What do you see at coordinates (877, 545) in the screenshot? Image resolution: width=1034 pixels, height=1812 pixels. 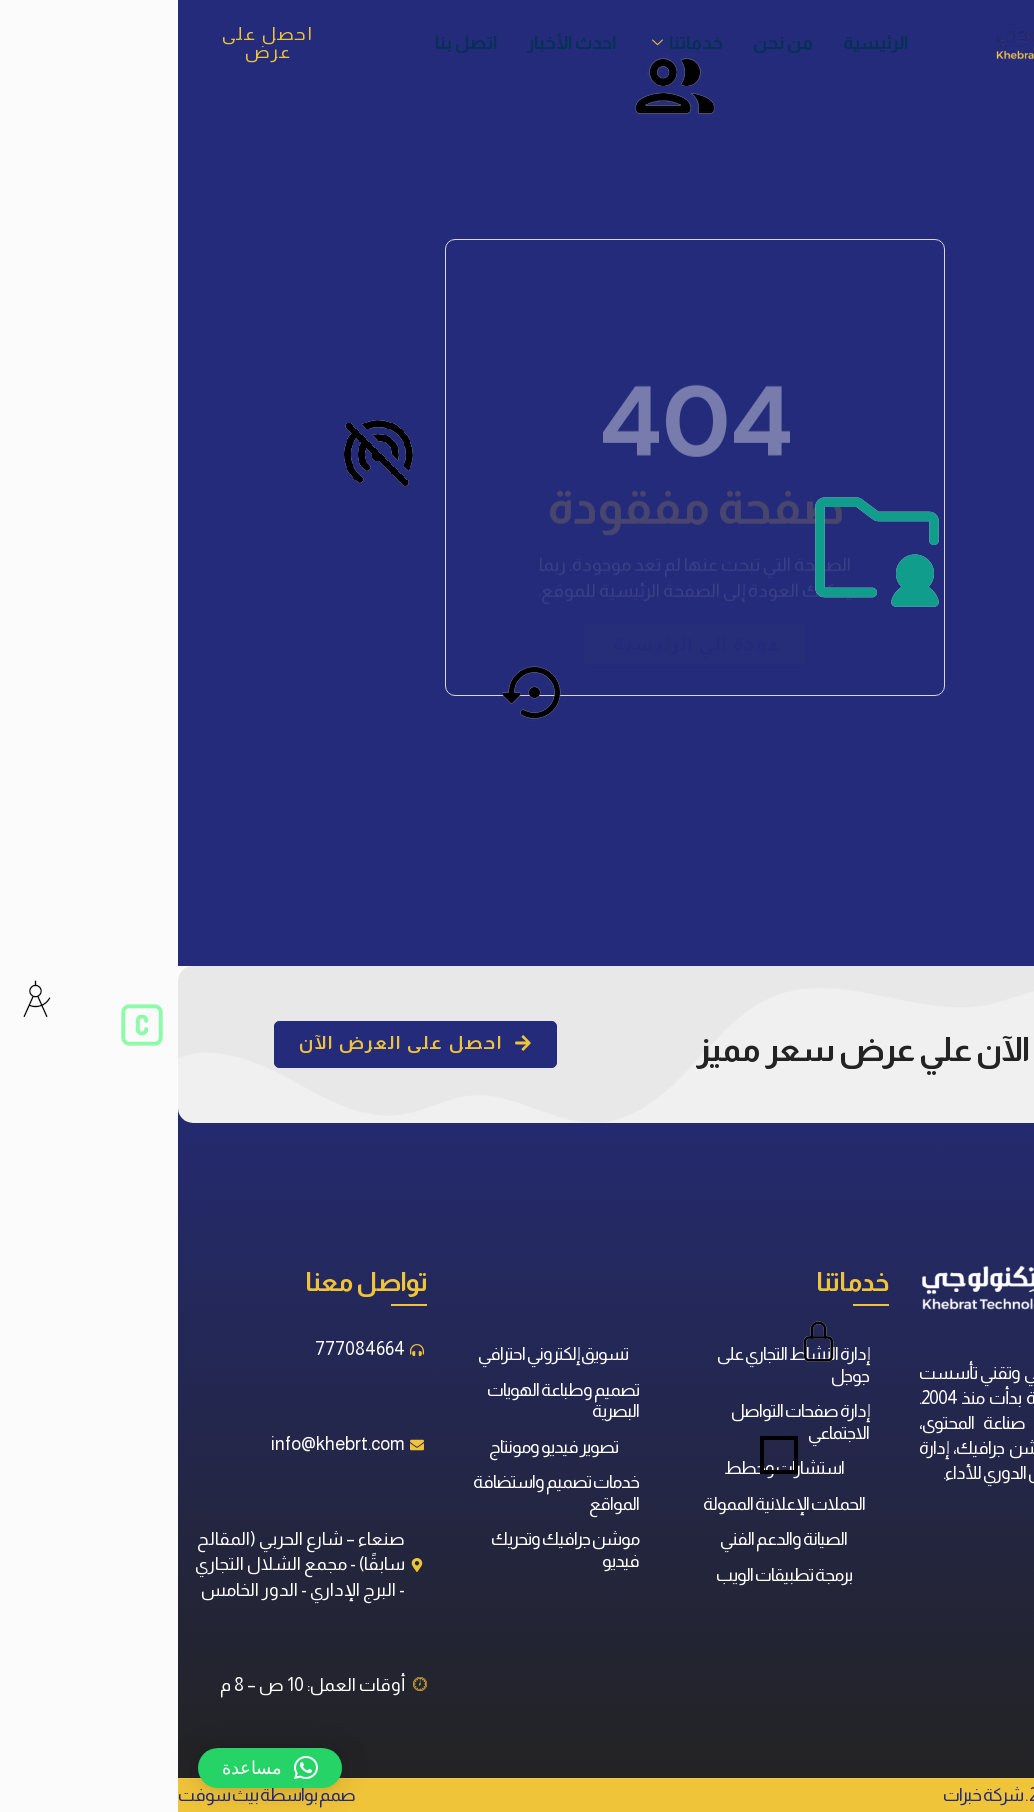 I see `access user profile folder` at bounding box center [877, 545].